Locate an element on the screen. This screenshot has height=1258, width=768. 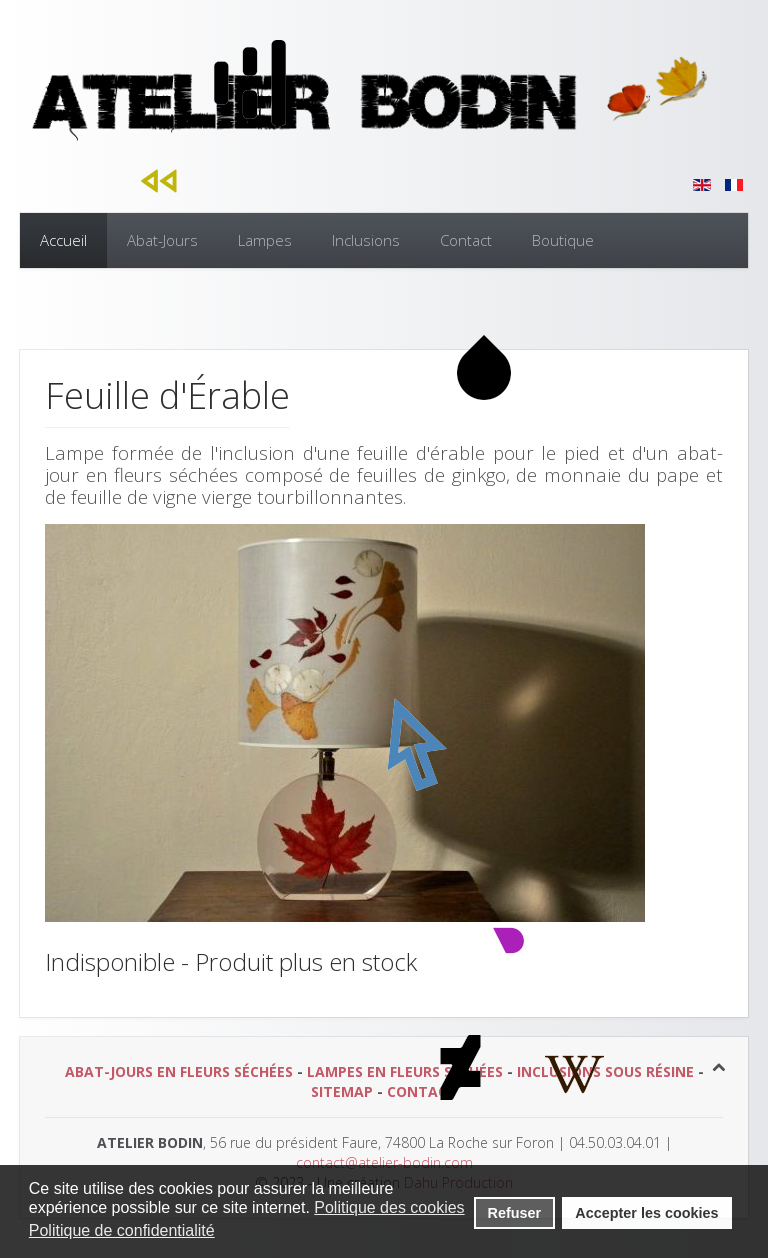
select a color from a palette or color picker is located at coordinates (484, 370).